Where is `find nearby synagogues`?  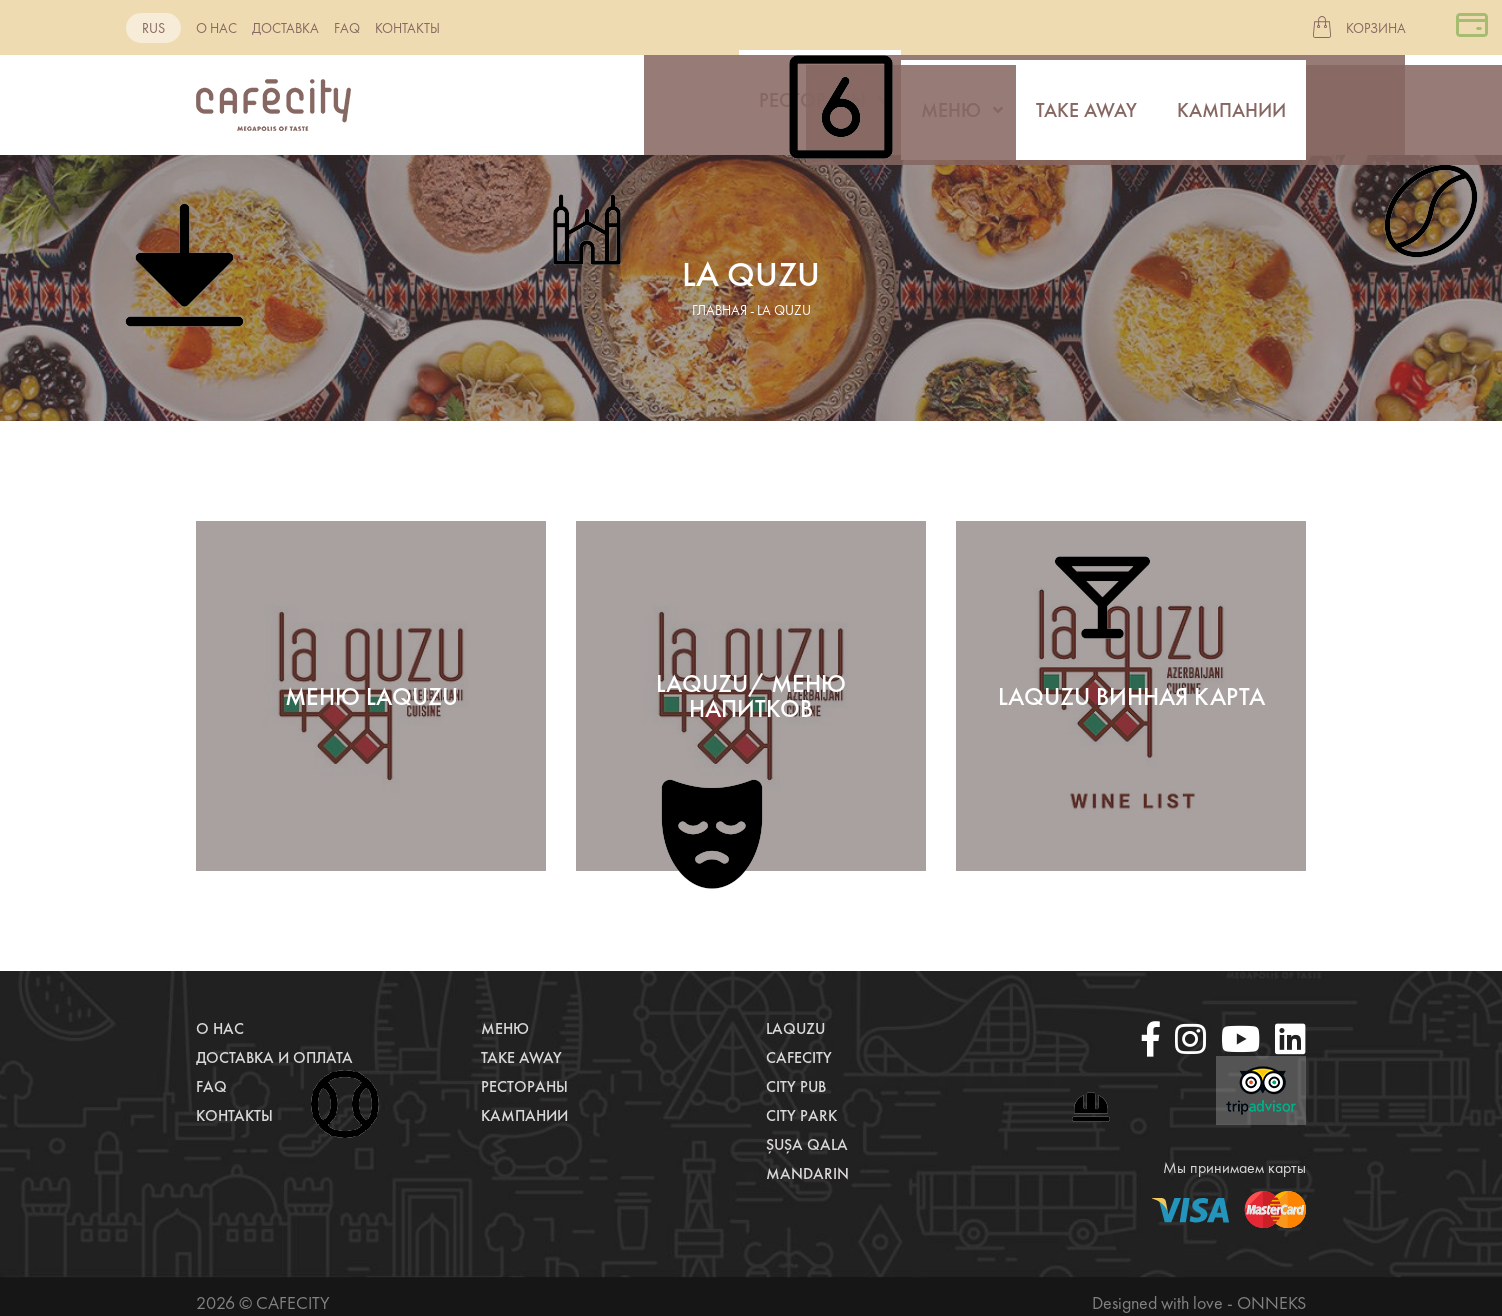 find nearby synagogues is located at coordinates (587, 231).